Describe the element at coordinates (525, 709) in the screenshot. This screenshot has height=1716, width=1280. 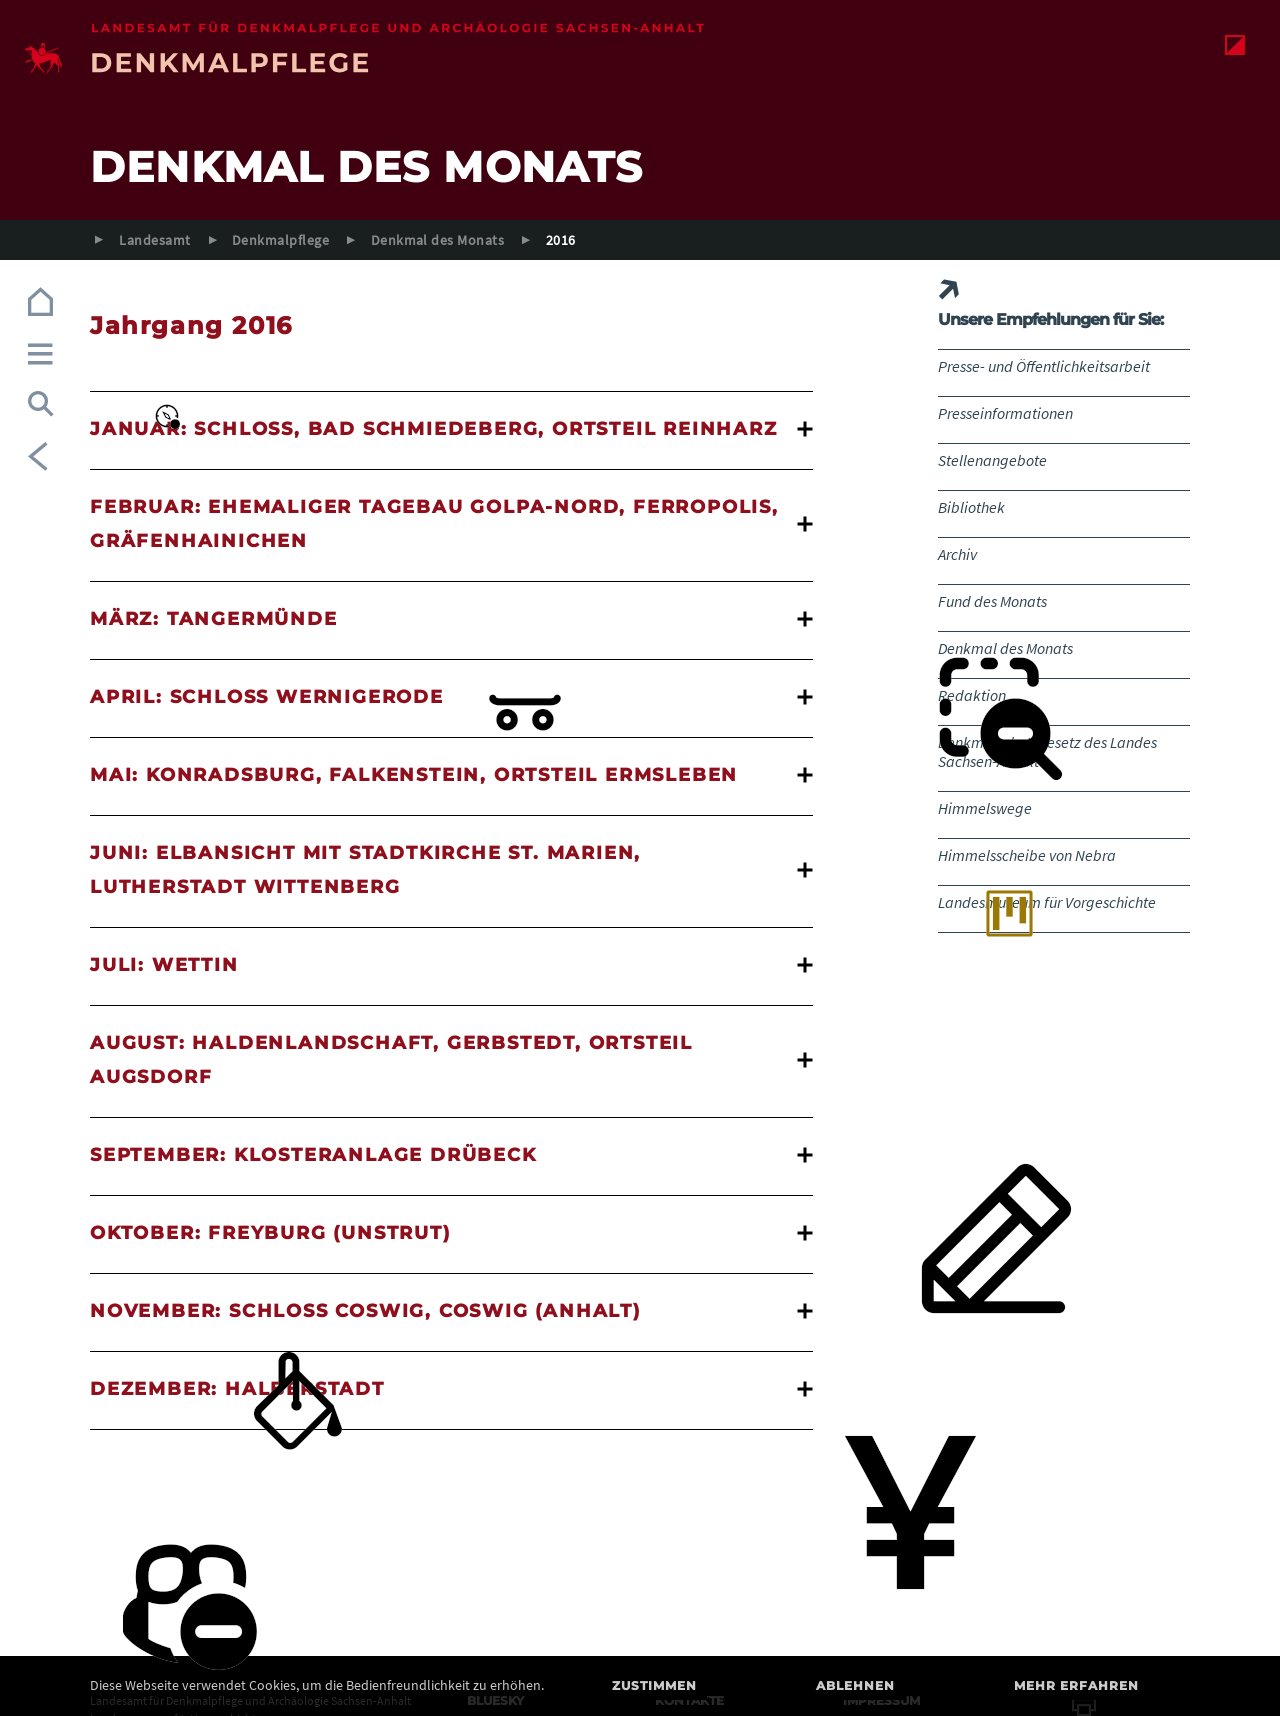
I see `browse skateboarding gear or products` at that location.